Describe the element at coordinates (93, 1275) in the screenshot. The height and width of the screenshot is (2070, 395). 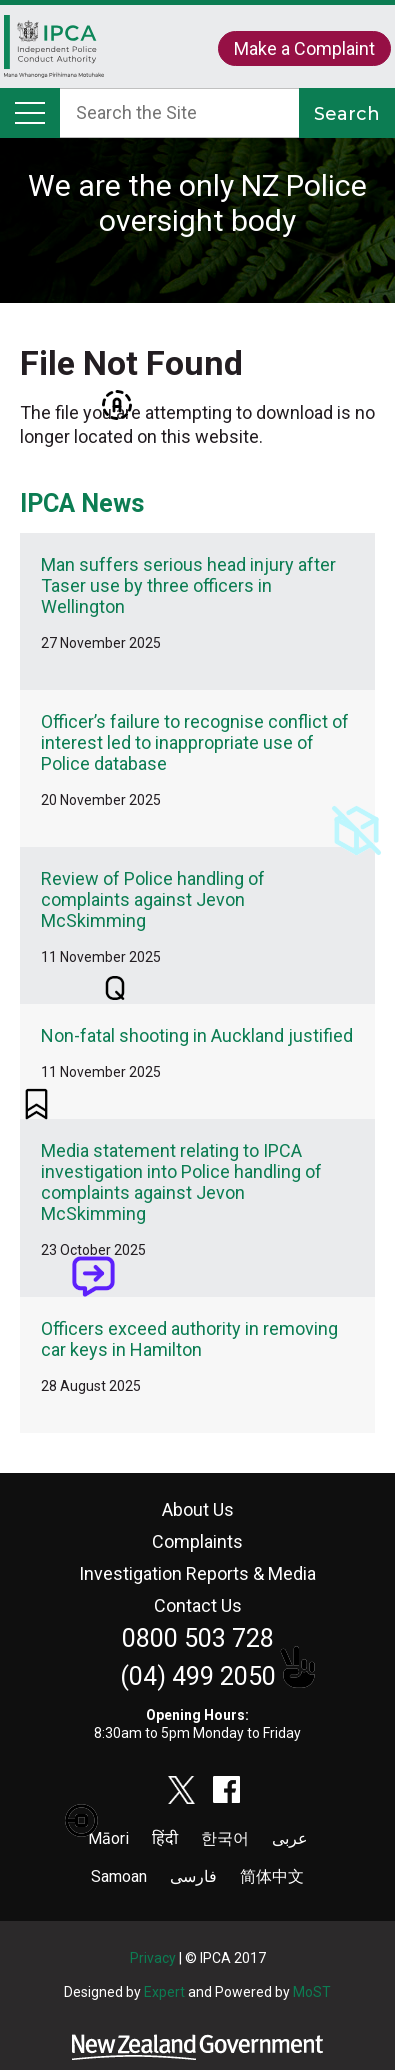
I see `forward a message to another recipient` at that location.